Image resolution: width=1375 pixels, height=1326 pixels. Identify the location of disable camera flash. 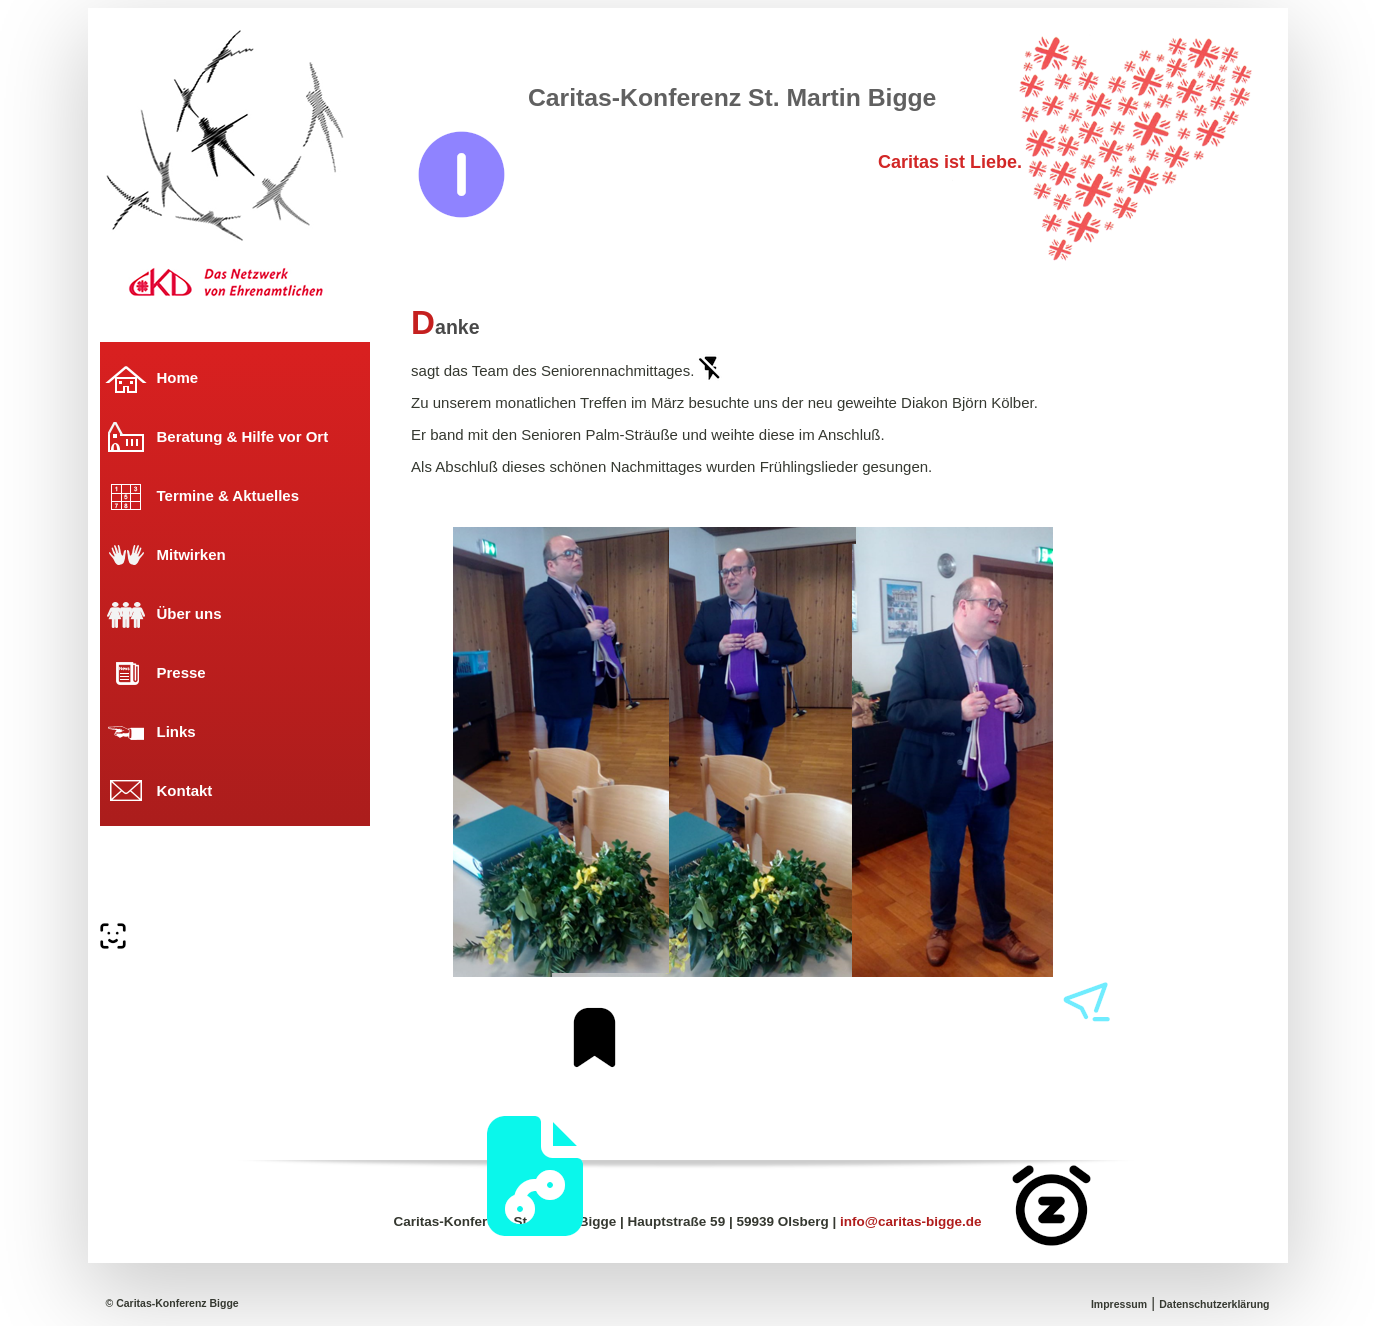
(711, 369).